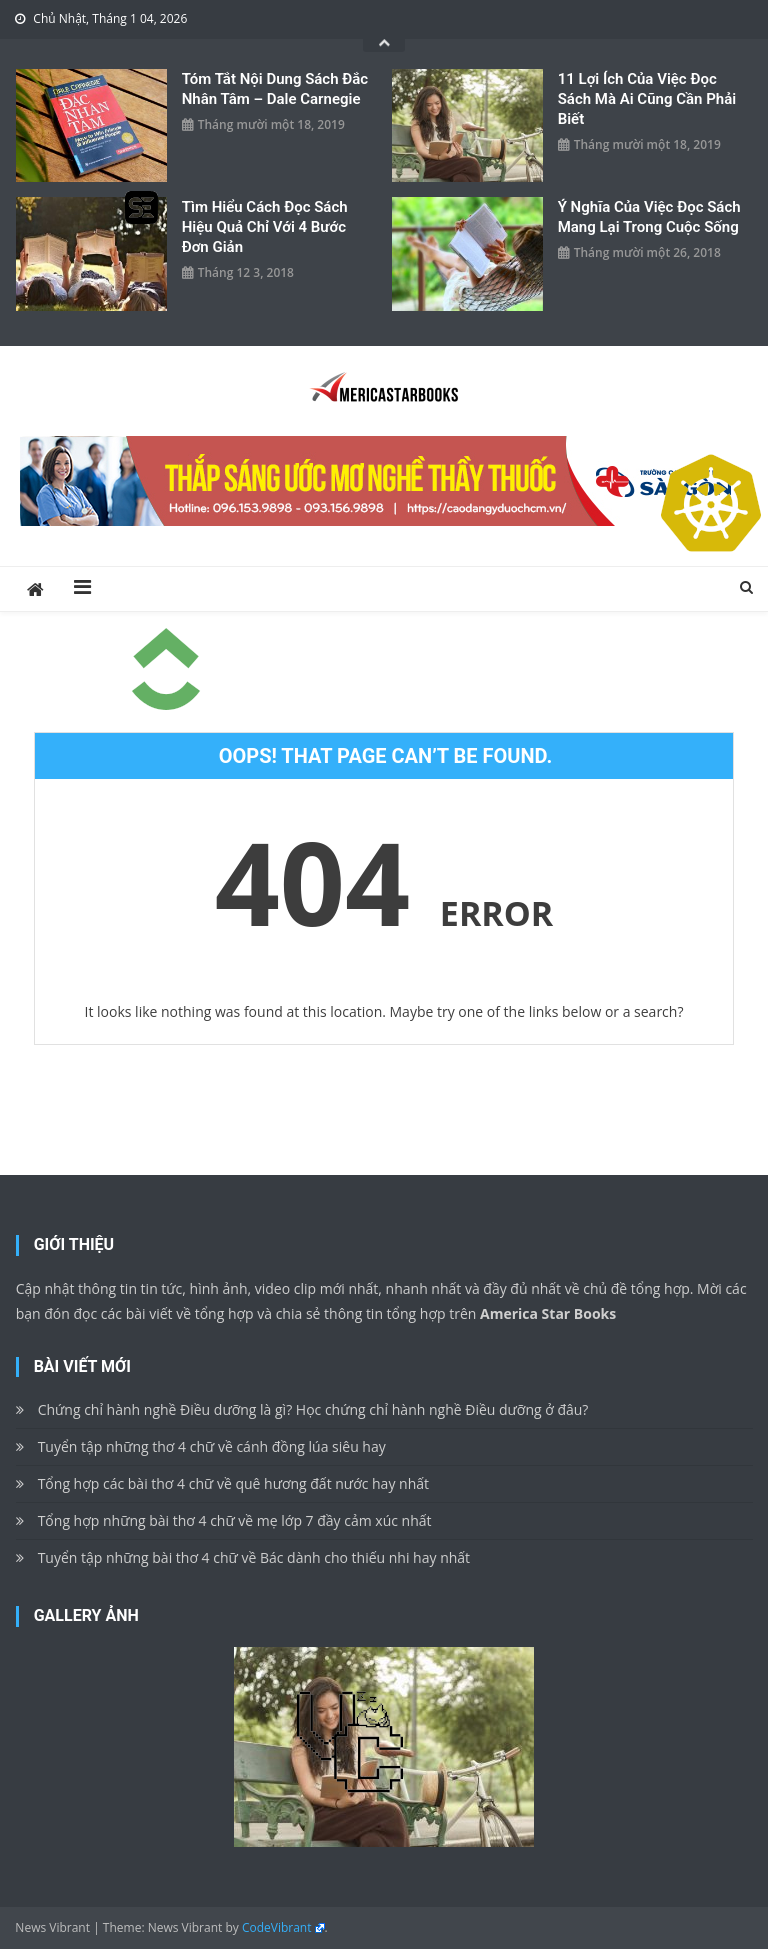 Image resolution: width=768 pixels, height=1949 pixels. Describe the element at coordinates (166, 669) in the screenshot. I see `open clickup app` at that location.